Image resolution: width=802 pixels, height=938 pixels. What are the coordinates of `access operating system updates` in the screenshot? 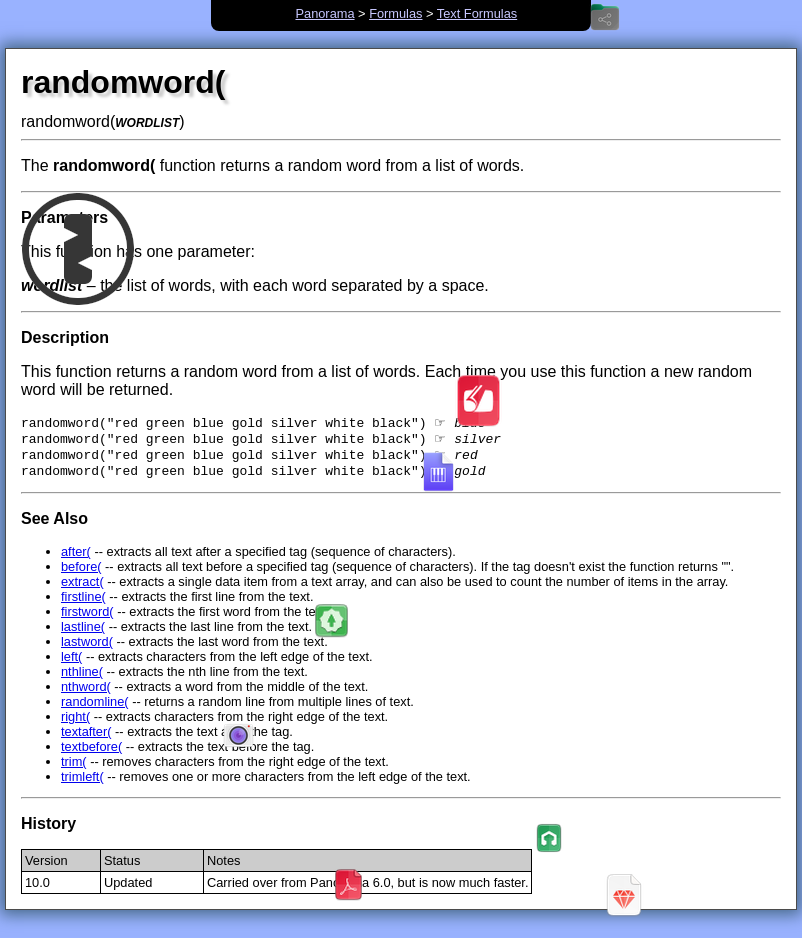 It's located at (331, 620).